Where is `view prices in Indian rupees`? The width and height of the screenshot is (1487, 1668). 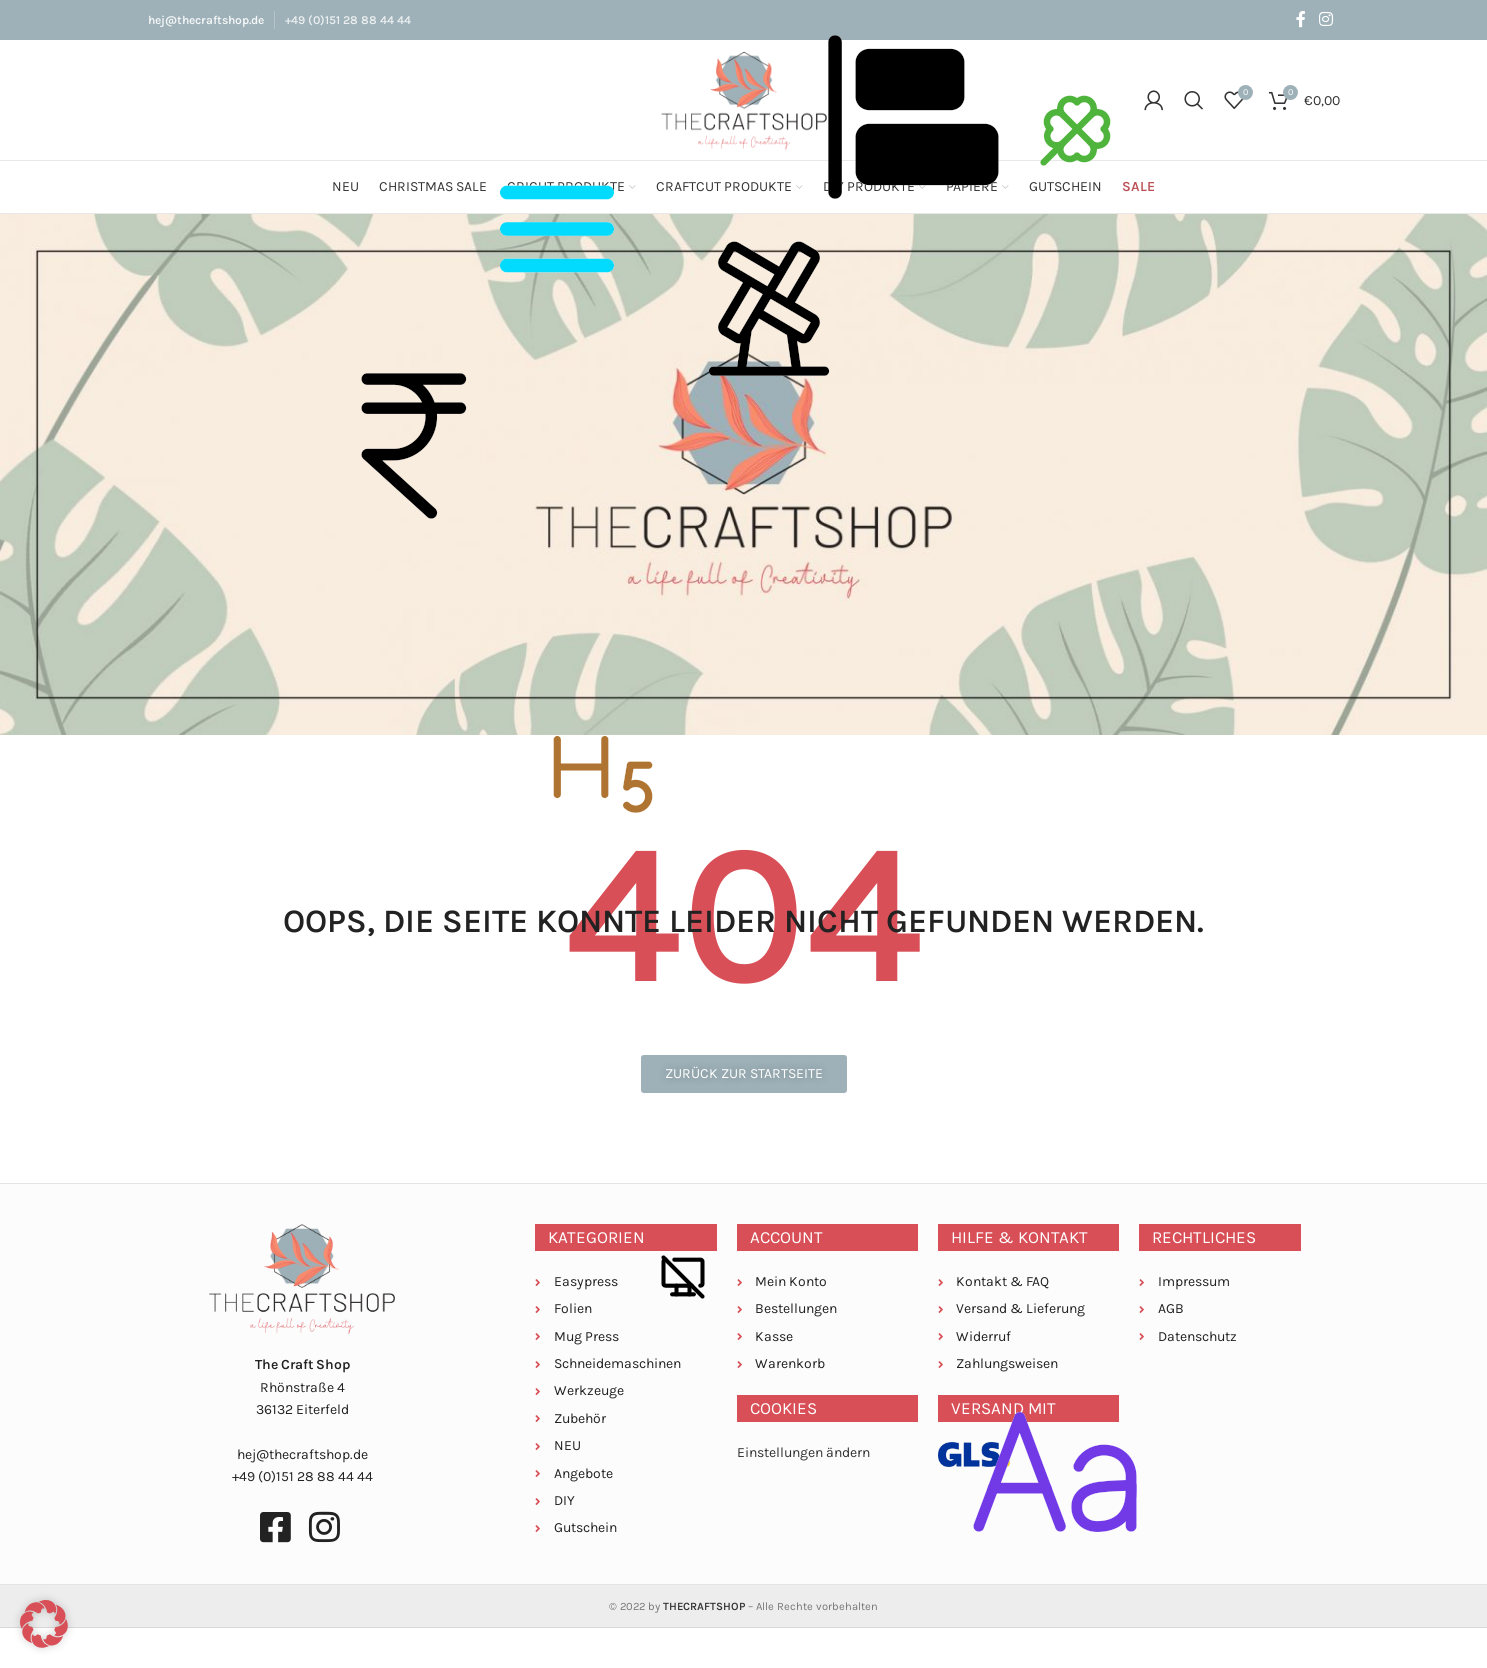
view prices in Indian rupees is located at coordinates (408, 443).